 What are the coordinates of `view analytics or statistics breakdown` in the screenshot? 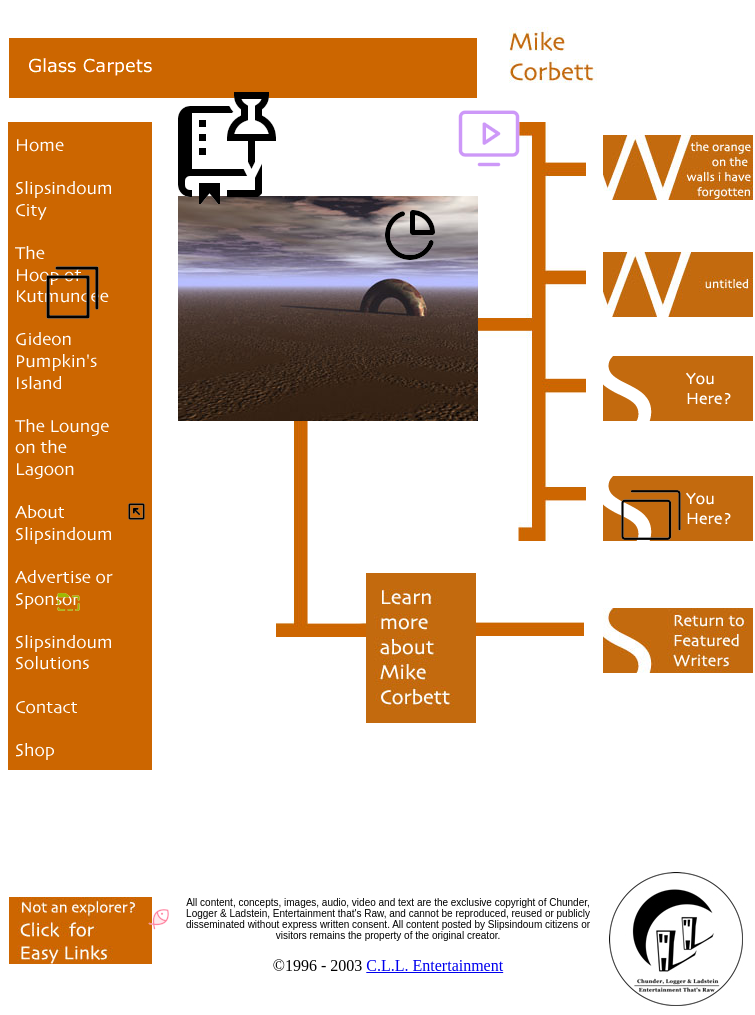 It's located at (410, 235).